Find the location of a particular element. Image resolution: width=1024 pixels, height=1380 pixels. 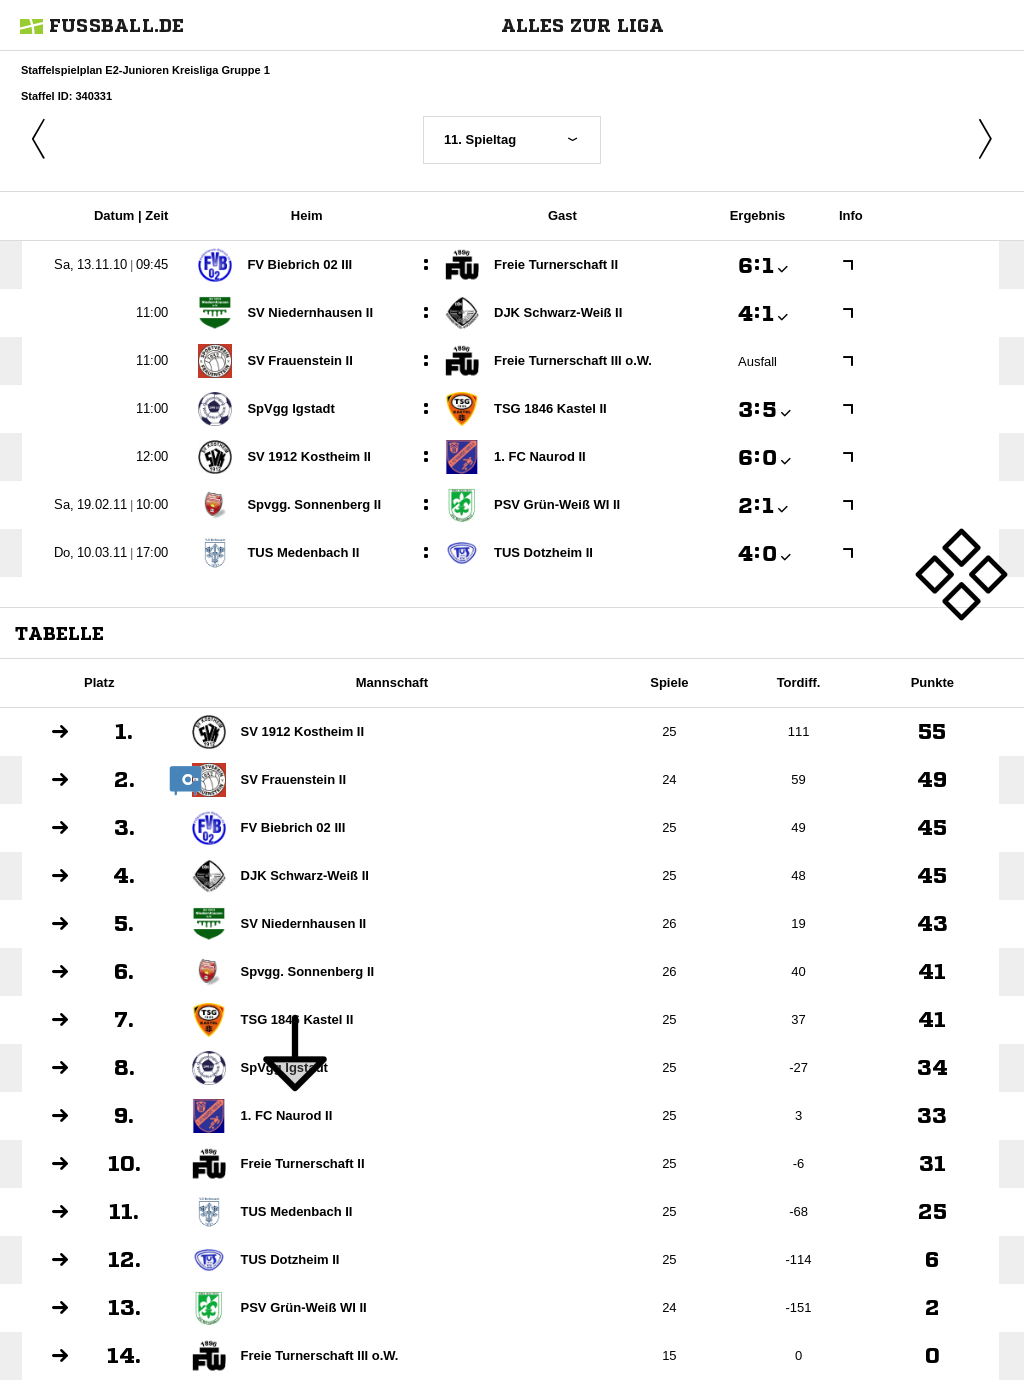

access quick actions or app grid is located at coordinates (961, 574).